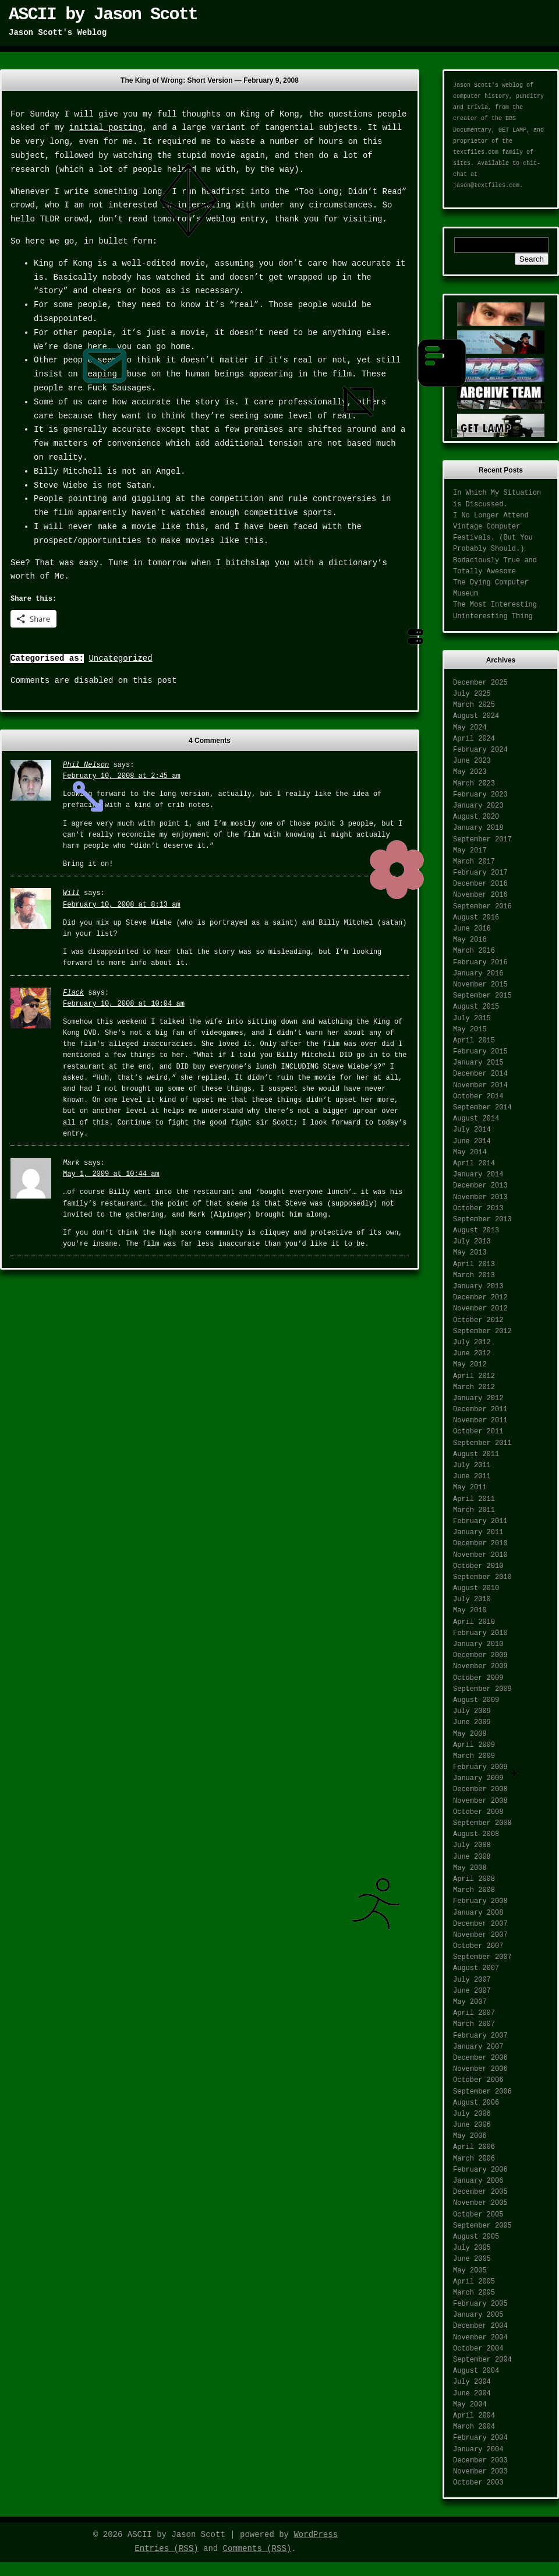 The image size is (559, 2576). Describe the element at coordinates (89, 797) in the screenshot. I see `navigate to the next item diagonally` at that location.